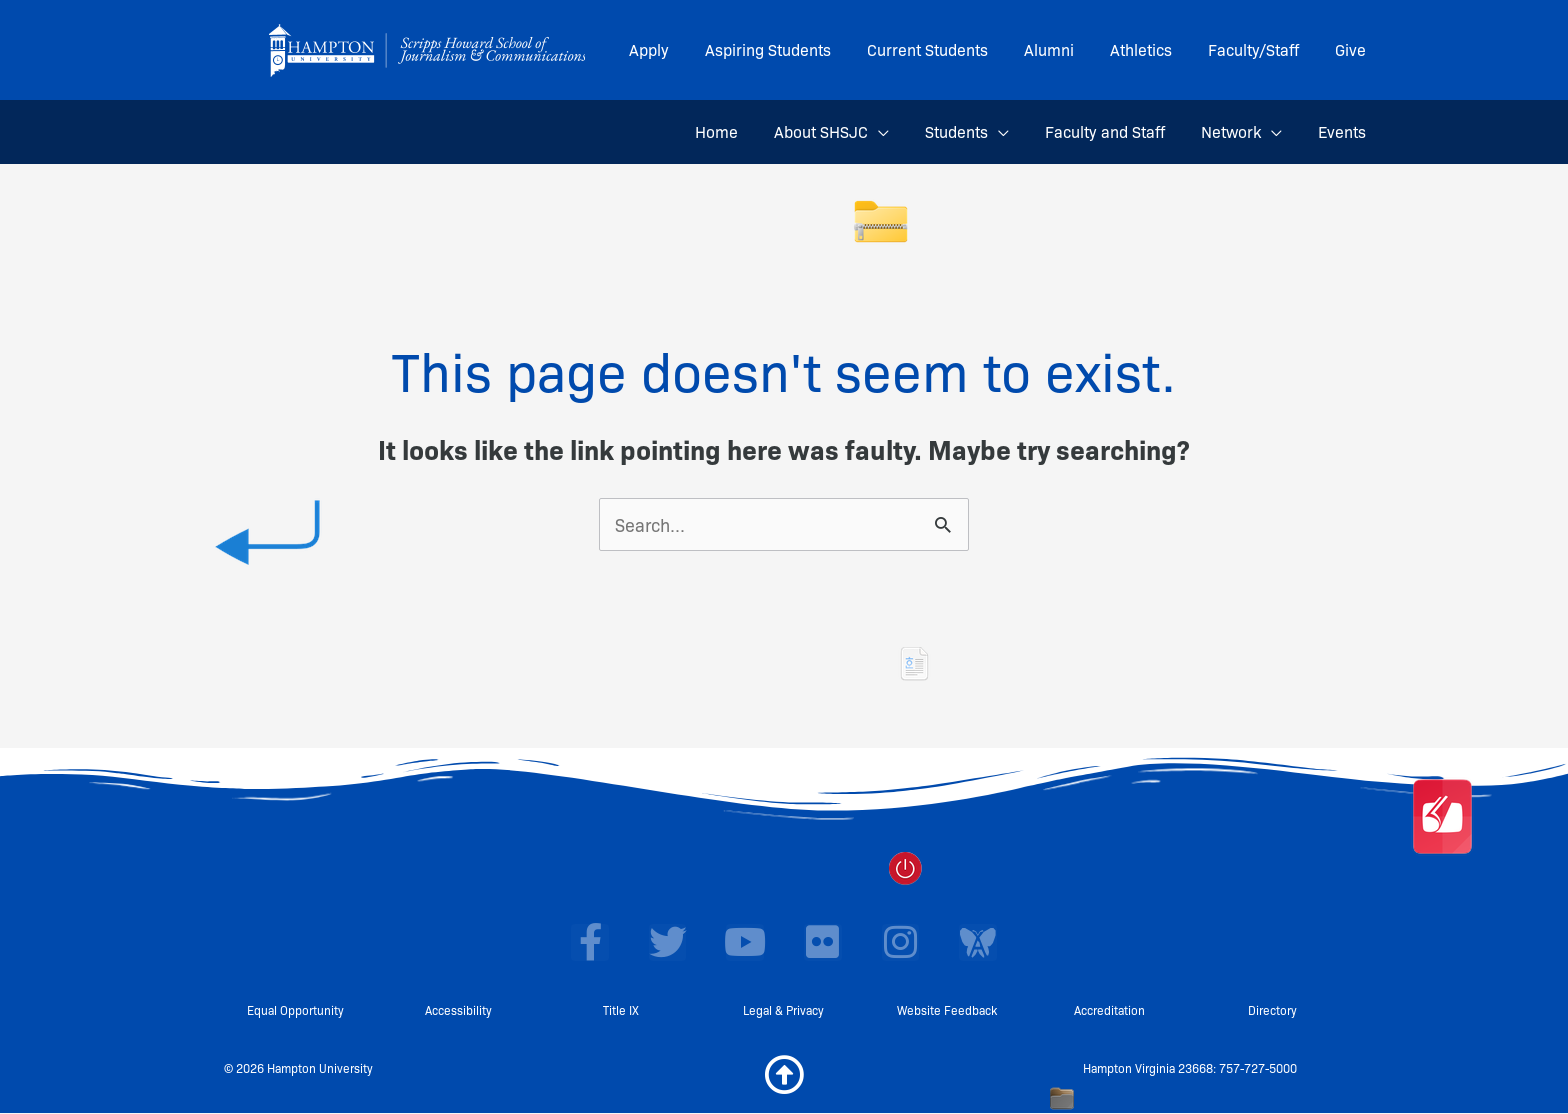  What do you see at coordinates (1062, 1098) in the screenshot?
I see `drop files here to move them into this folder` at bounding box center [1062, 1098].